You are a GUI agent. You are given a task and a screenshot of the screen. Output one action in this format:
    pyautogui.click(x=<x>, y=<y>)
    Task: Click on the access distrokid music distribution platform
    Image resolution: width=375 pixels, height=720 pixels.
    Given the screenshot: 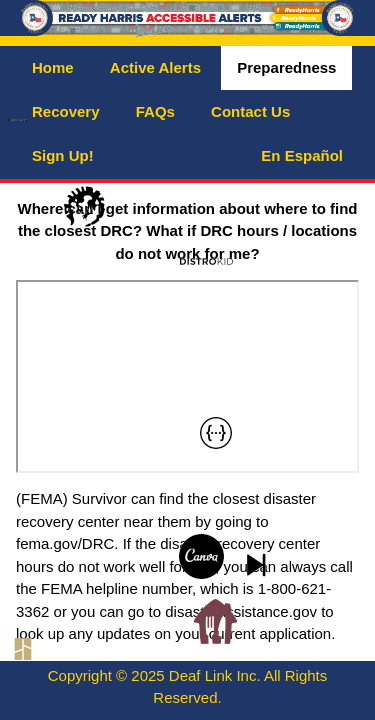 What is the action you would take?
    pyautogui.click(x=206, y=261)
    